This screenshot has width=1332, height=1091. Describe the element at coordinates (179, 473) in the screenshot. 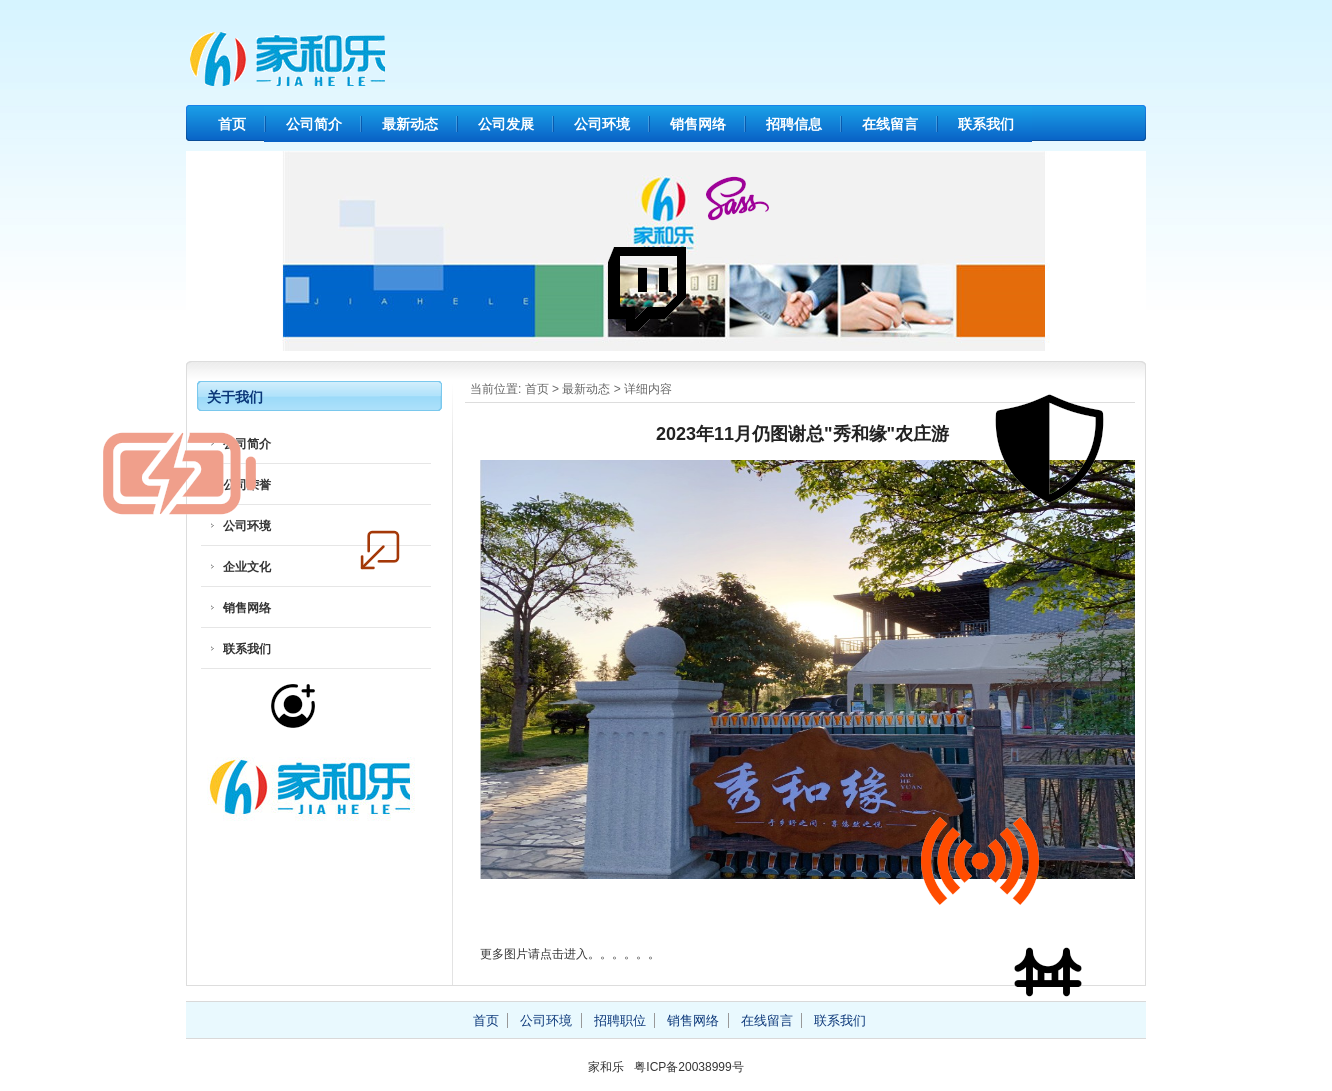

I see `indicates device is currently charging` at that location.